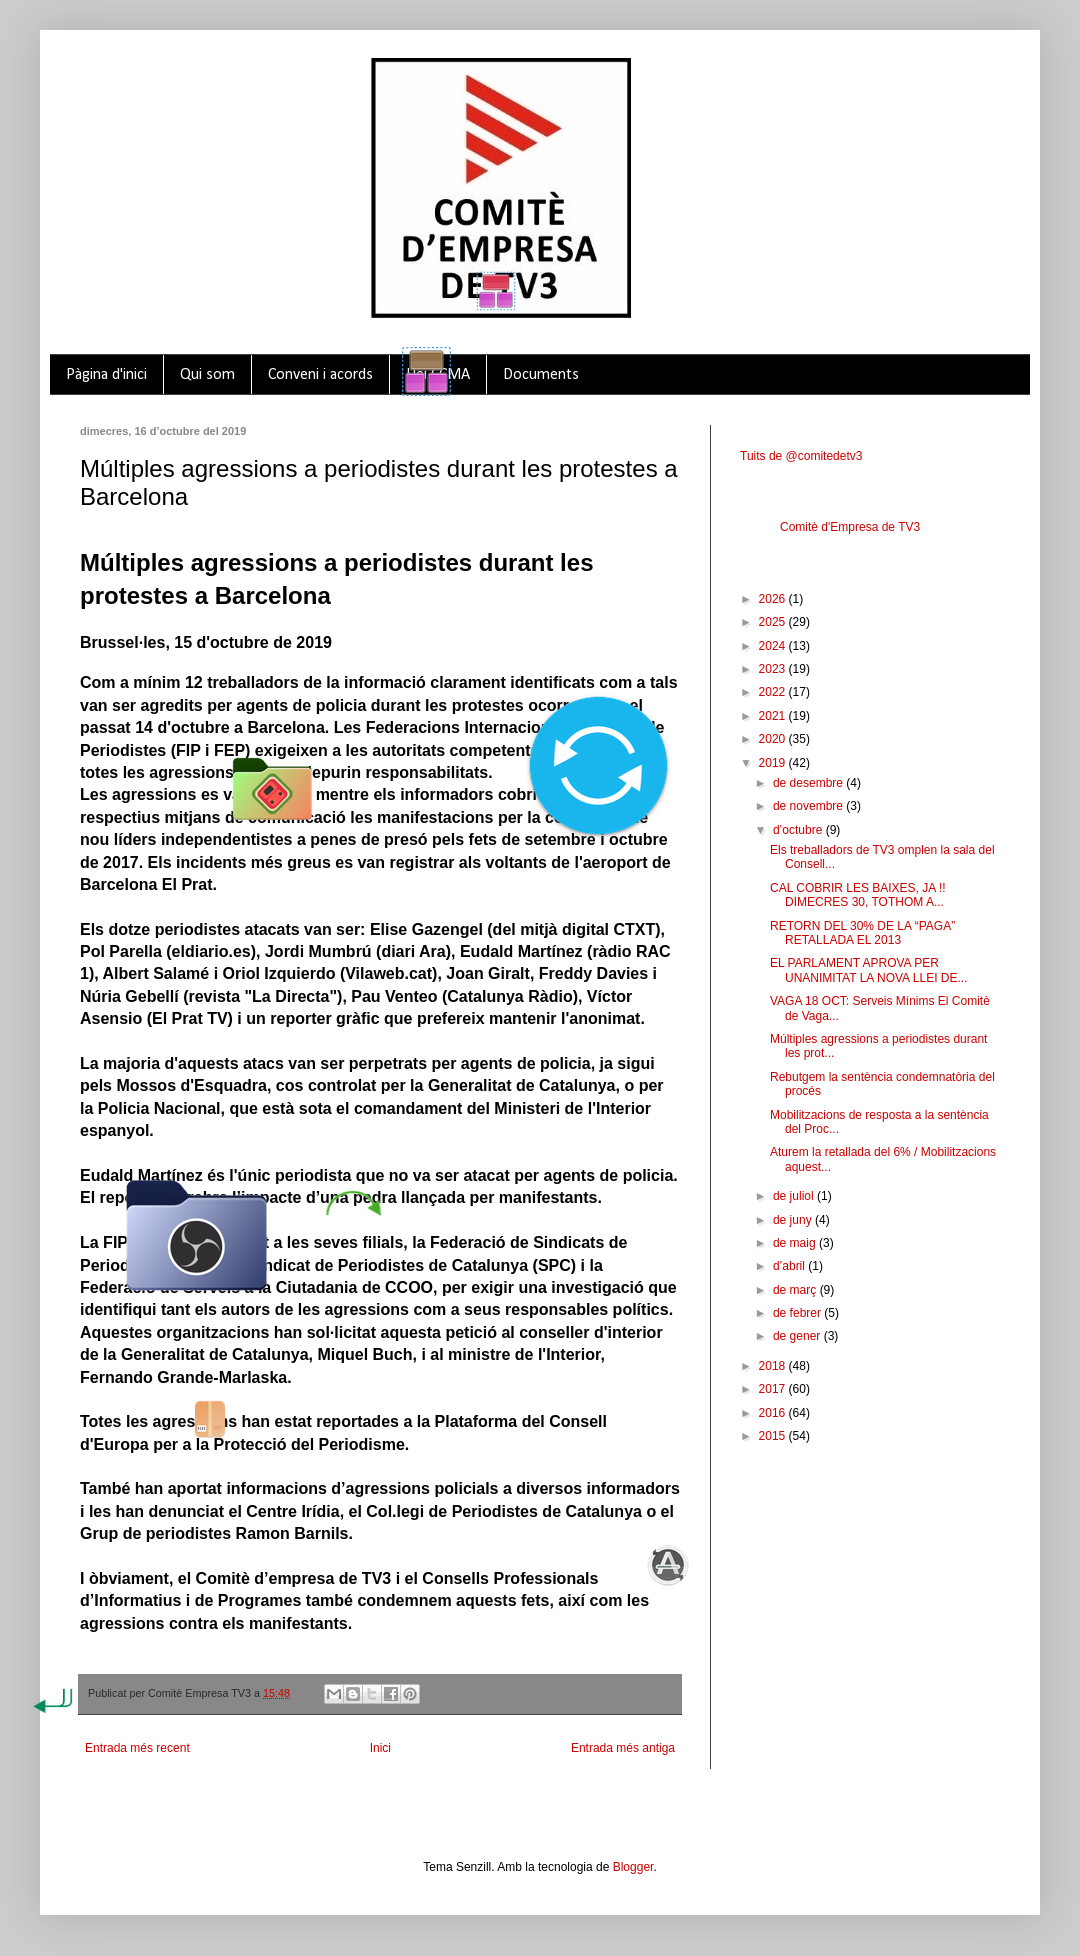 This screenshot has width=1080, height=1956. I want to click on open melonDS emulator files folder, so click(272, 791).